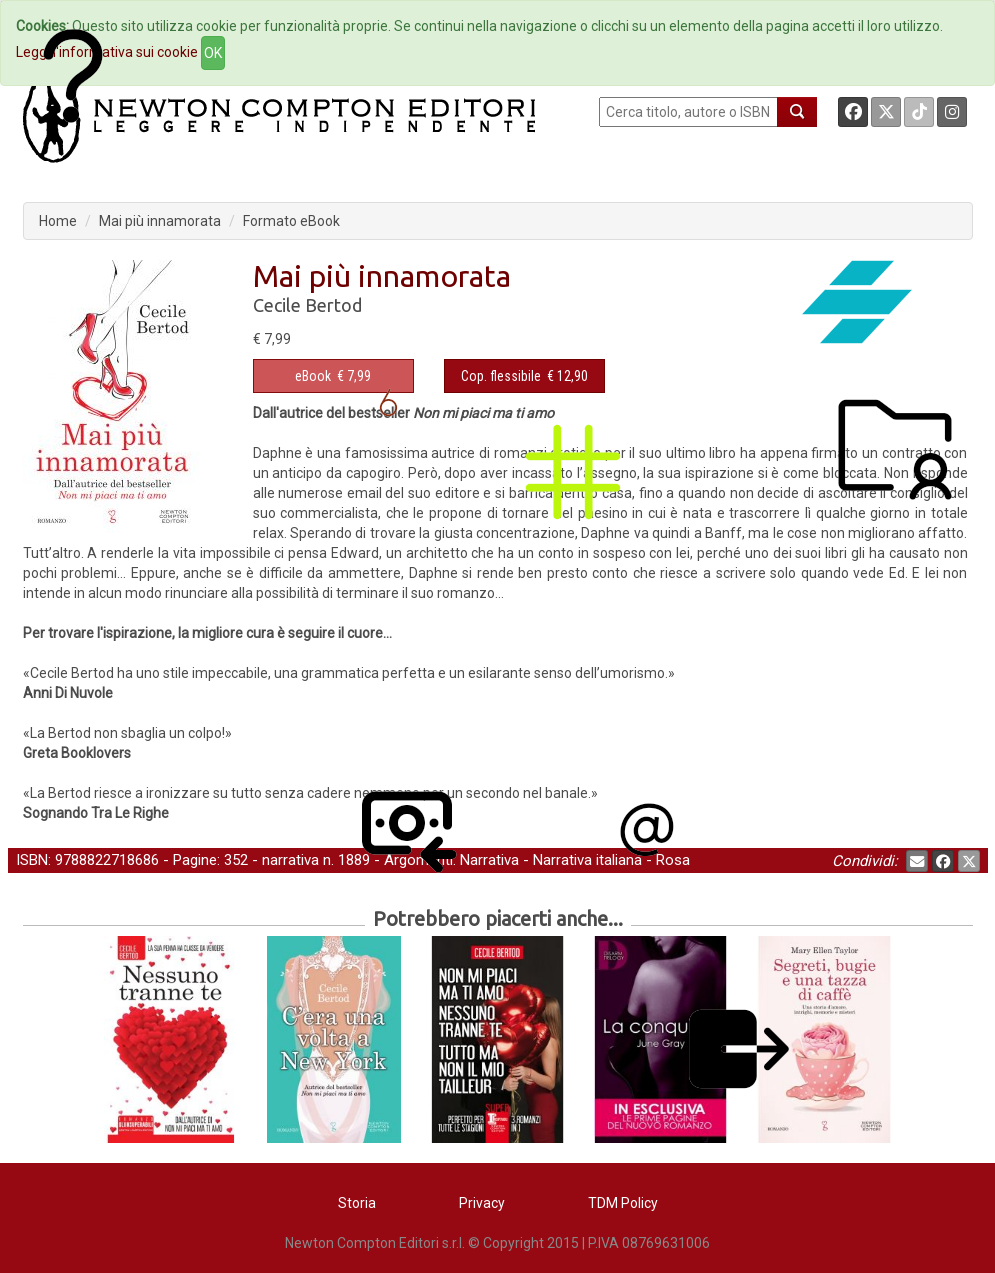 This screenshot has height=1273, width=995. What do you see at coordinates (73, 78) in the screenshot?
I see `access help or support options` at bounding box center [73, 78].